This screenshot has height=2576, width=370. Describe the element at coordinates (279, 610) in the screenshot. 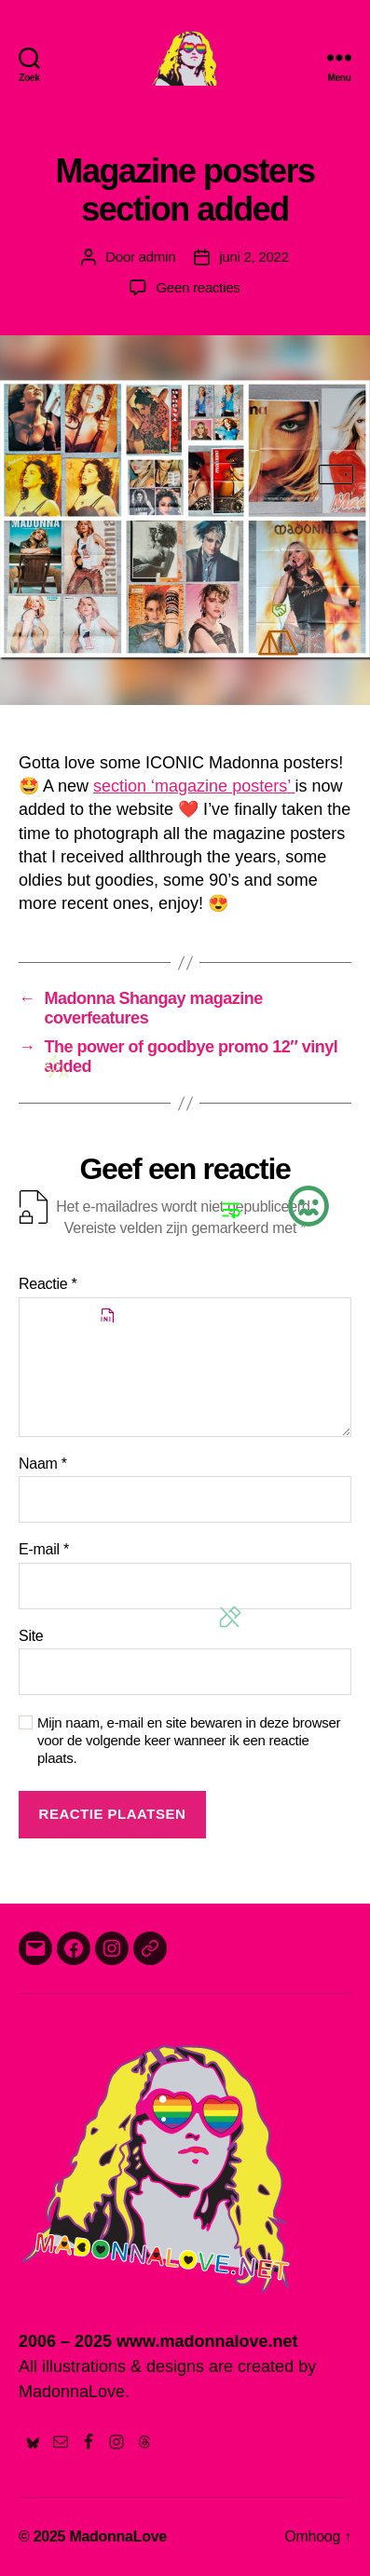

I see `indicates a partnership or collaboration feature` at that location.